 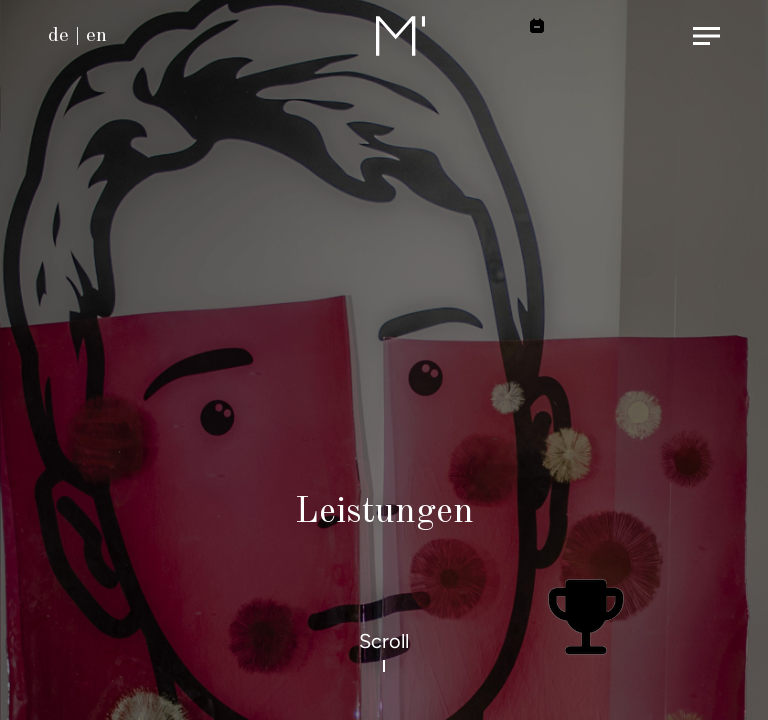 I want to click on remove an event from your calendar, so click(x=537, y=26).